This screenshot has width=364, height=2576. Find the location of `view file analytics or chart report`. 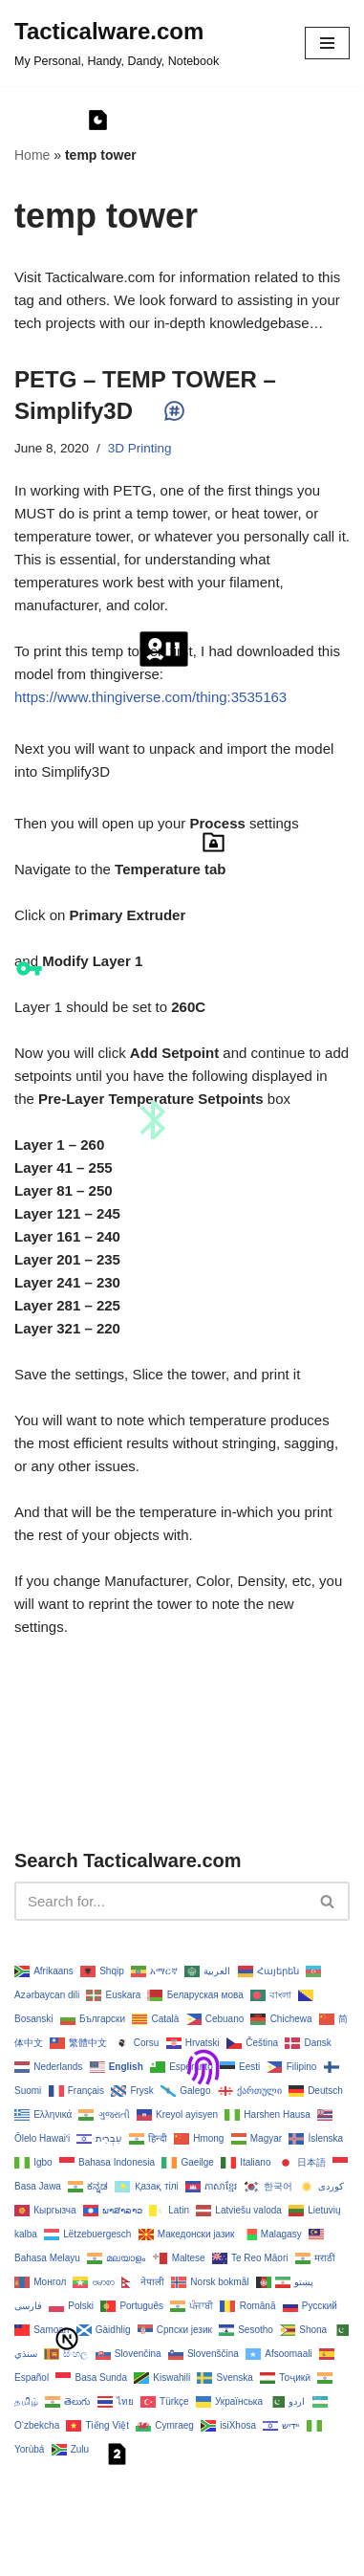

view file analytics or chart report is located at coordinates (97, 120).